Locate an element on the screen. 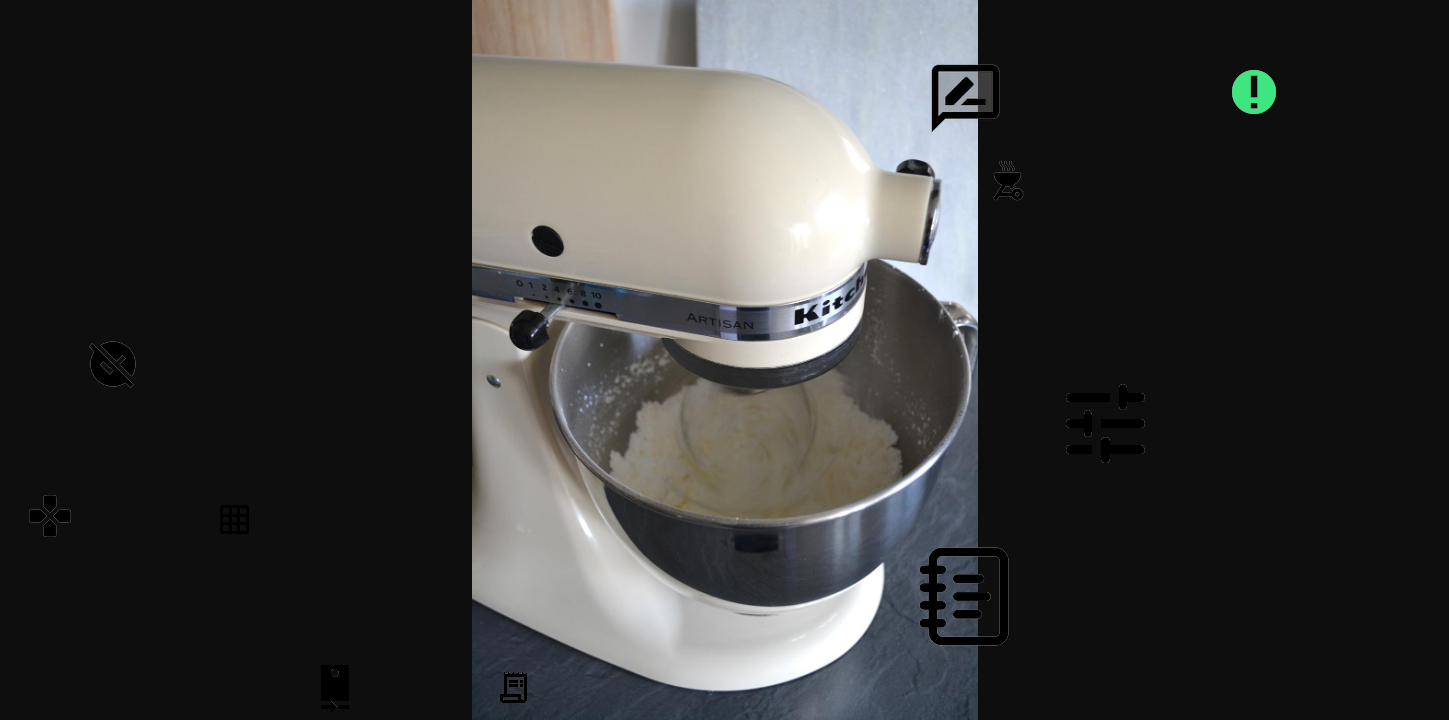 The image size is (1449, 720). indicates unpublished or draft content is located at coordinates (113, 364).